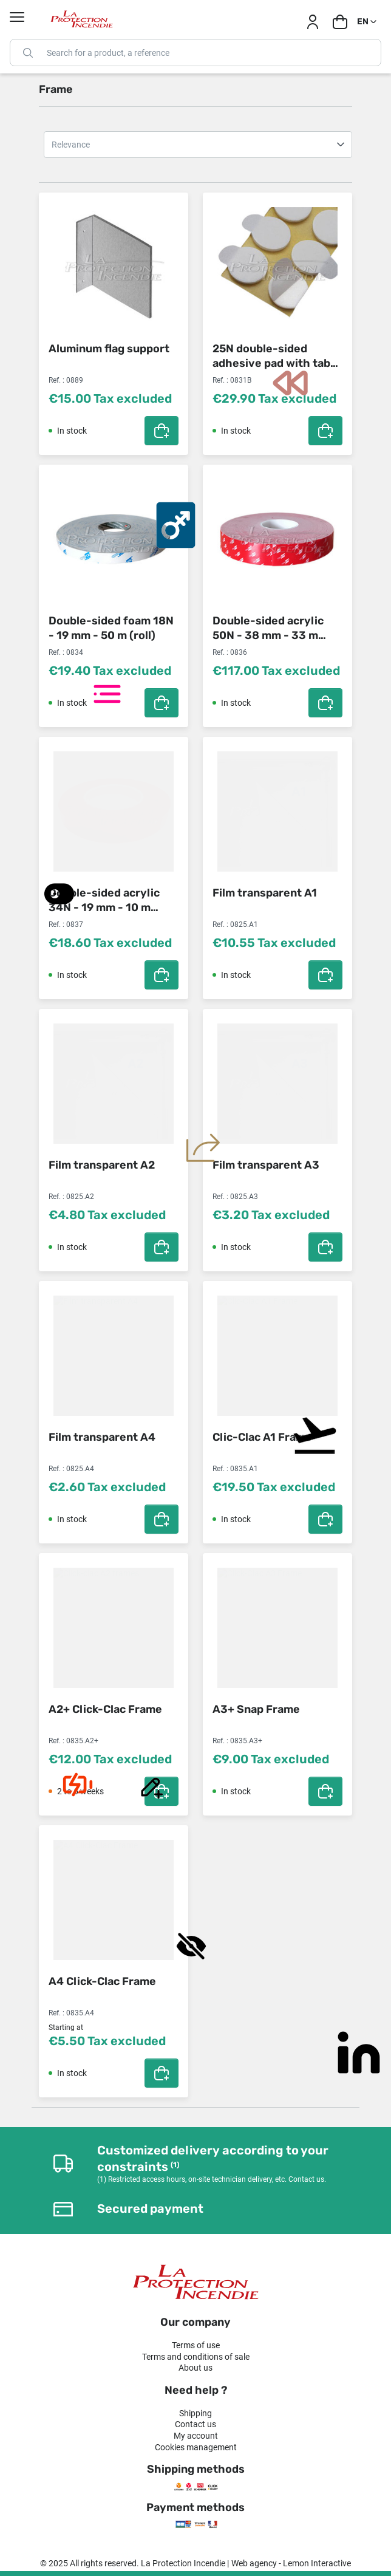 The height and width of the screenshot is (2576, 391). Describe the element at coordinates (314, 1435) in the screenshot. I see `view flight departure information` at that location.